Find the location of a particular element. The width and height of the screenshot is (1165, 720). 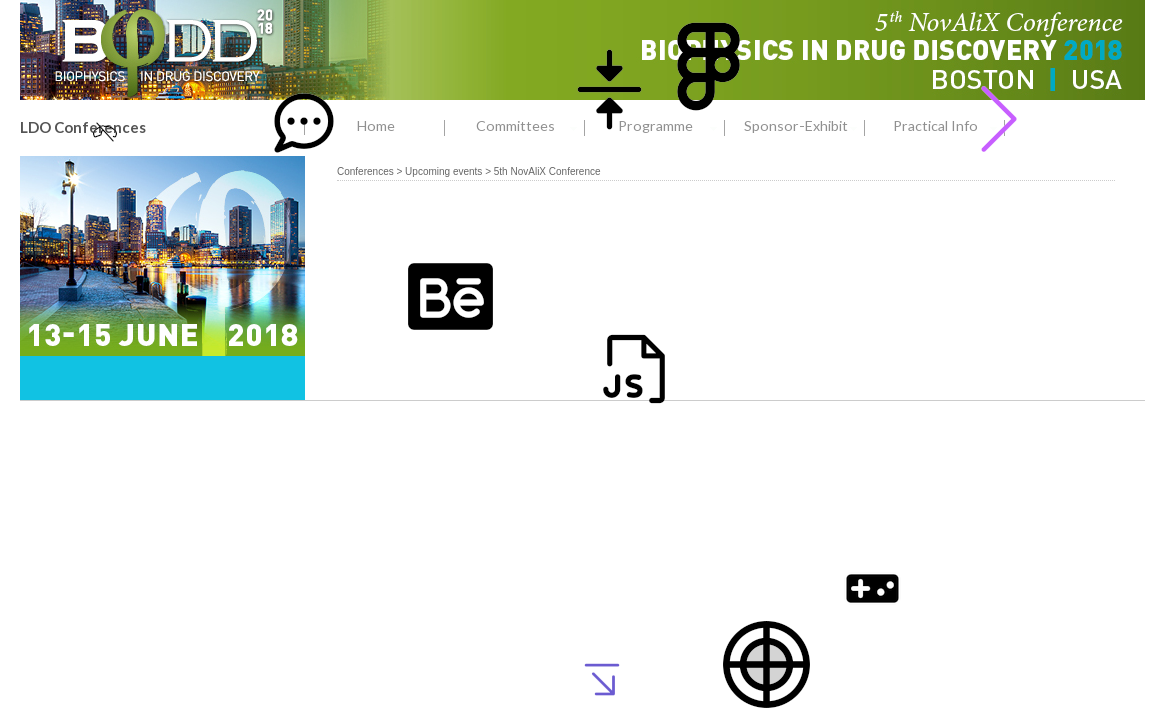

view behance portfolio is located at coordinates (450, 296).